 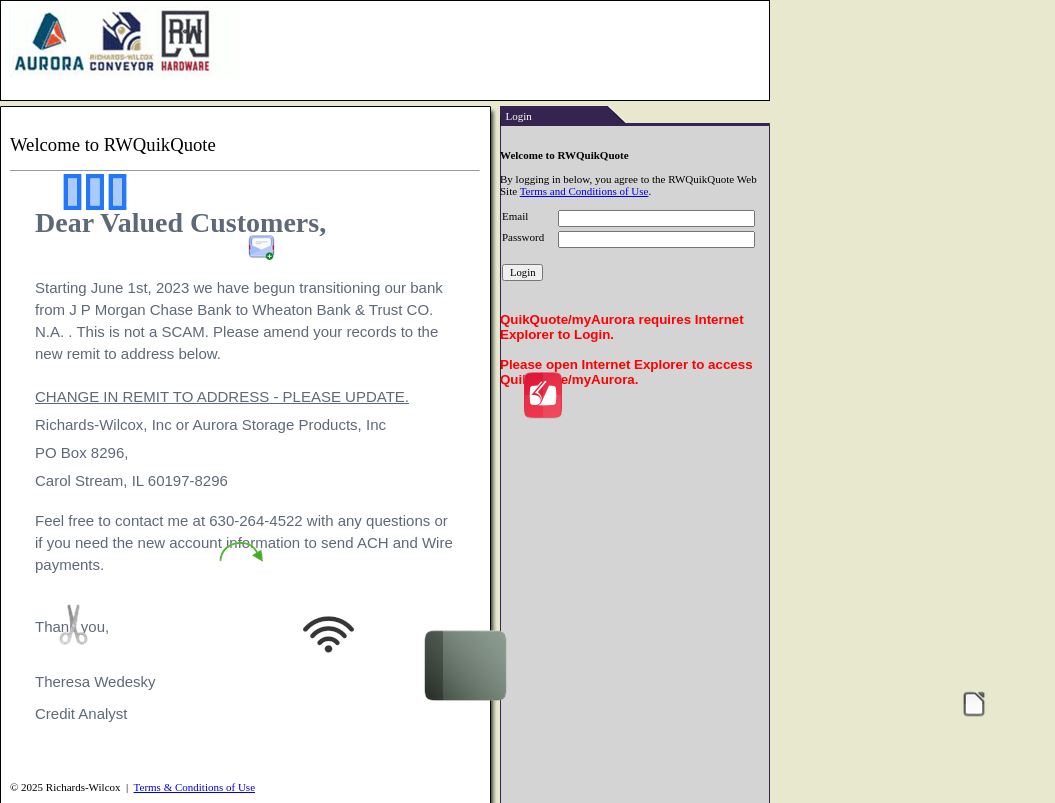 I want to click on redo the last undone action, so click(x=241, y=551).